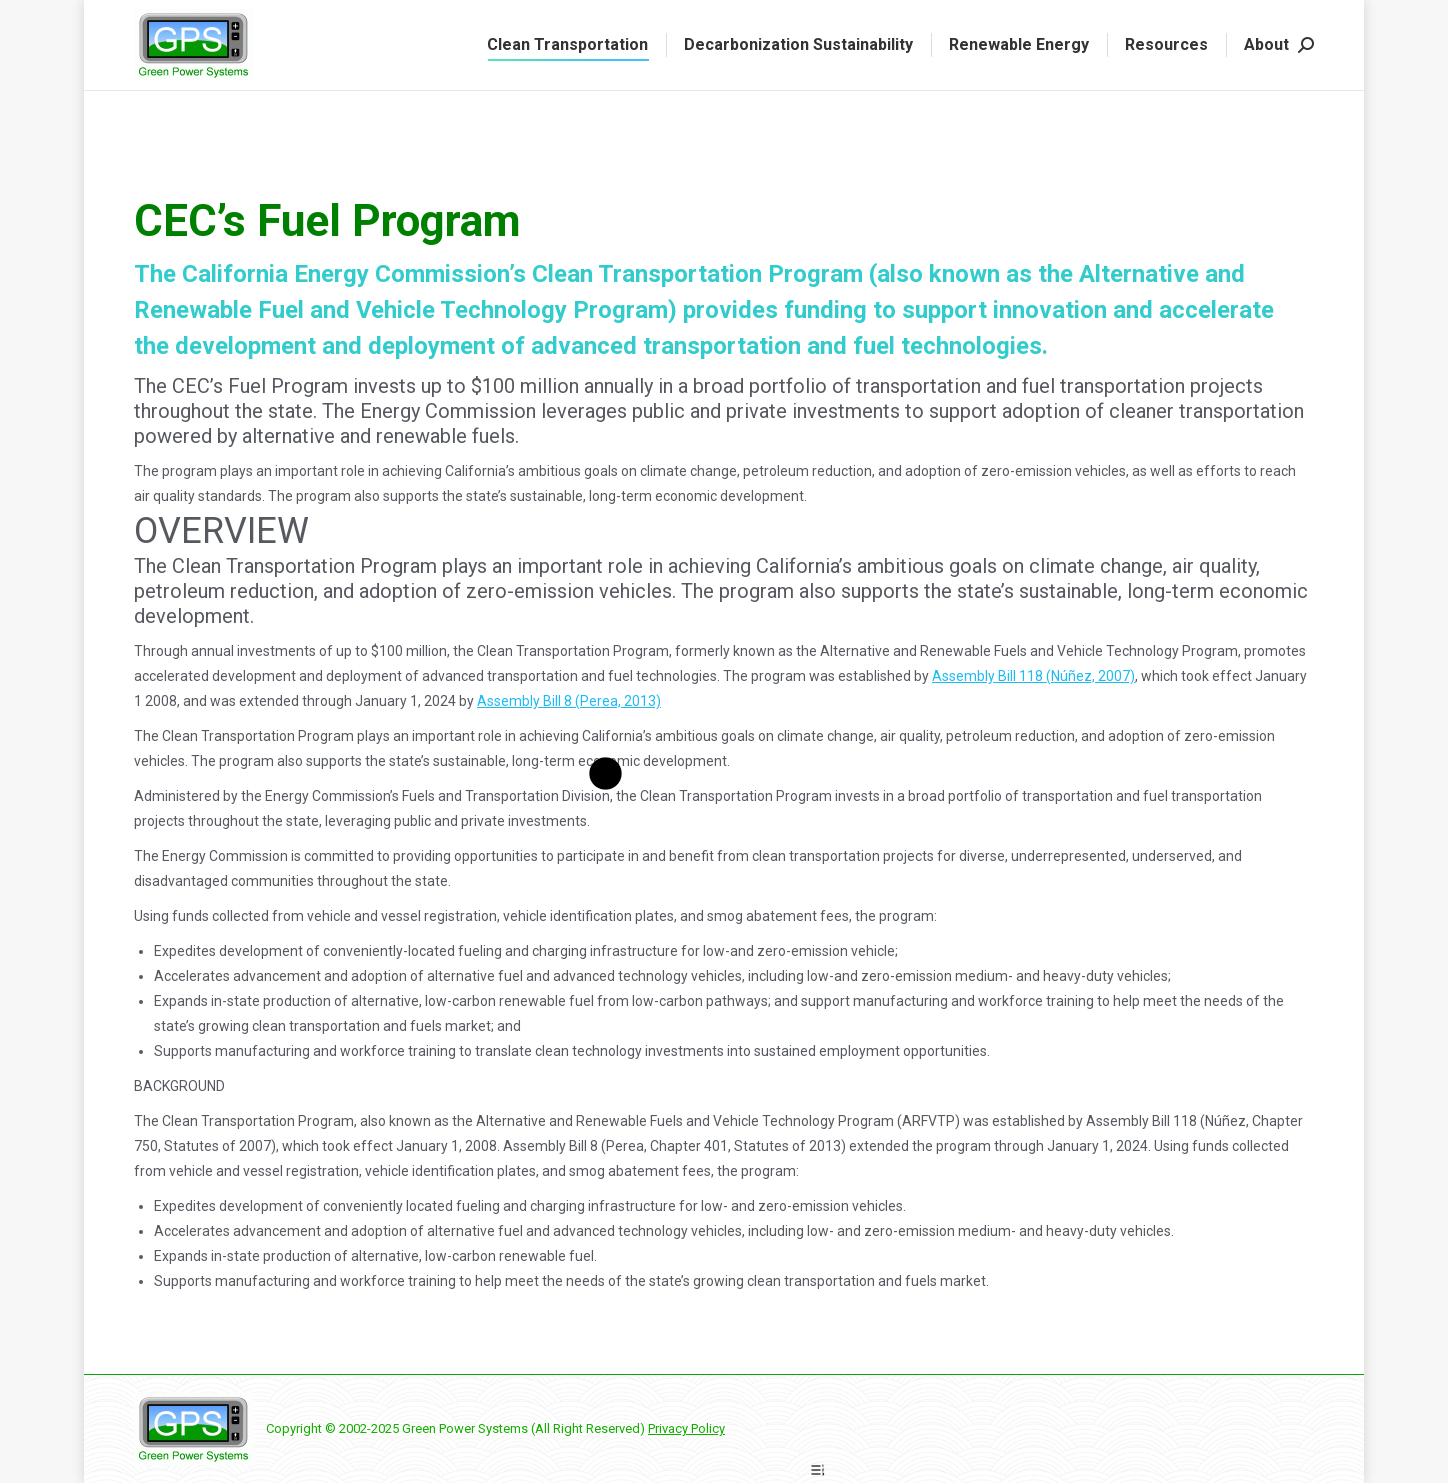  What do you see at coordinates (818, 1470) in the screenshot?
I see `switch to right-to-left numbered list format` at bounding box center [818, 1470].